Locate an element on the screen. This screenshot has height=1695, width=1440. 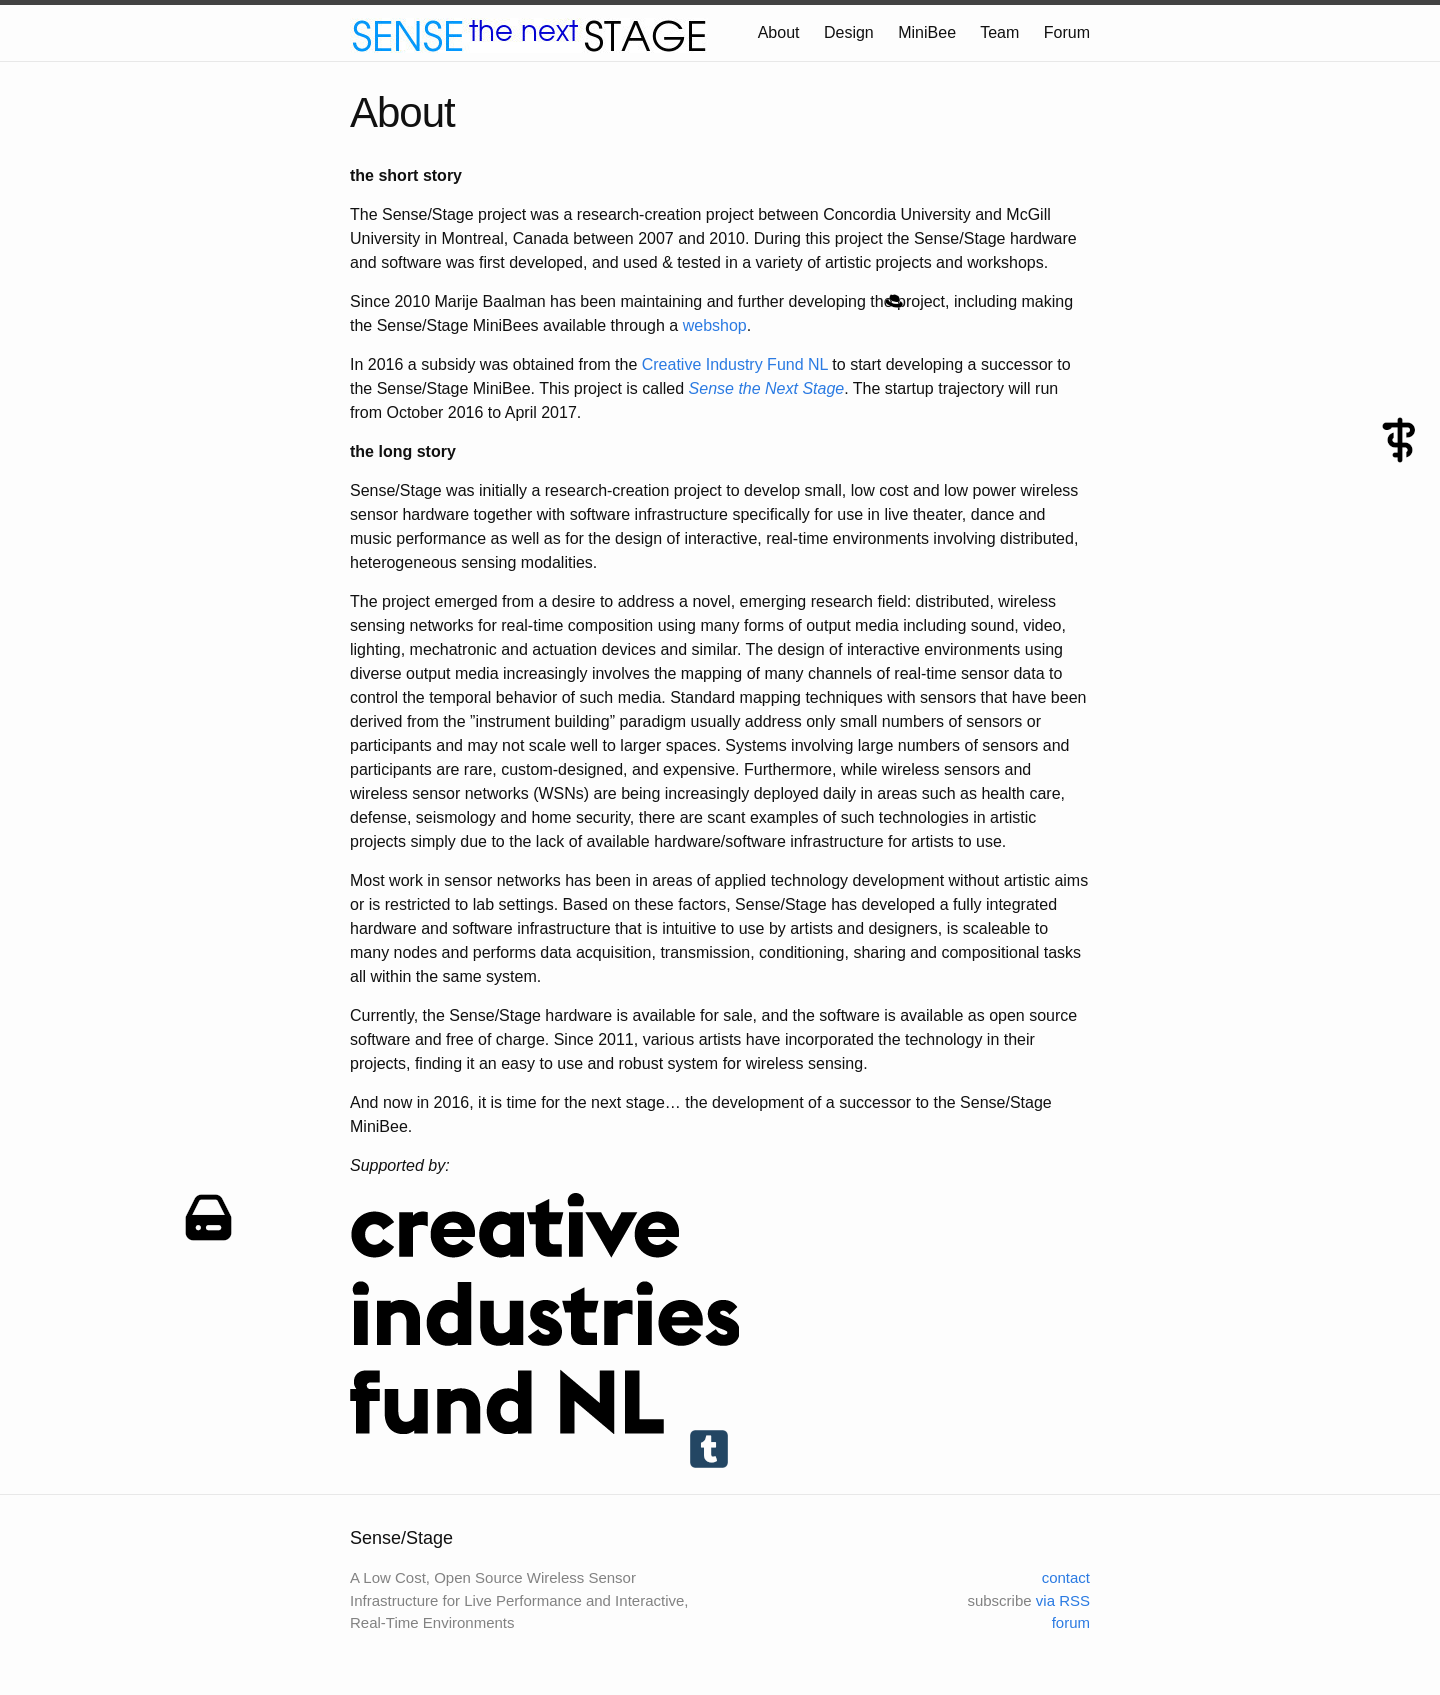
Red Hat logo is located at coordinates (894, 301).